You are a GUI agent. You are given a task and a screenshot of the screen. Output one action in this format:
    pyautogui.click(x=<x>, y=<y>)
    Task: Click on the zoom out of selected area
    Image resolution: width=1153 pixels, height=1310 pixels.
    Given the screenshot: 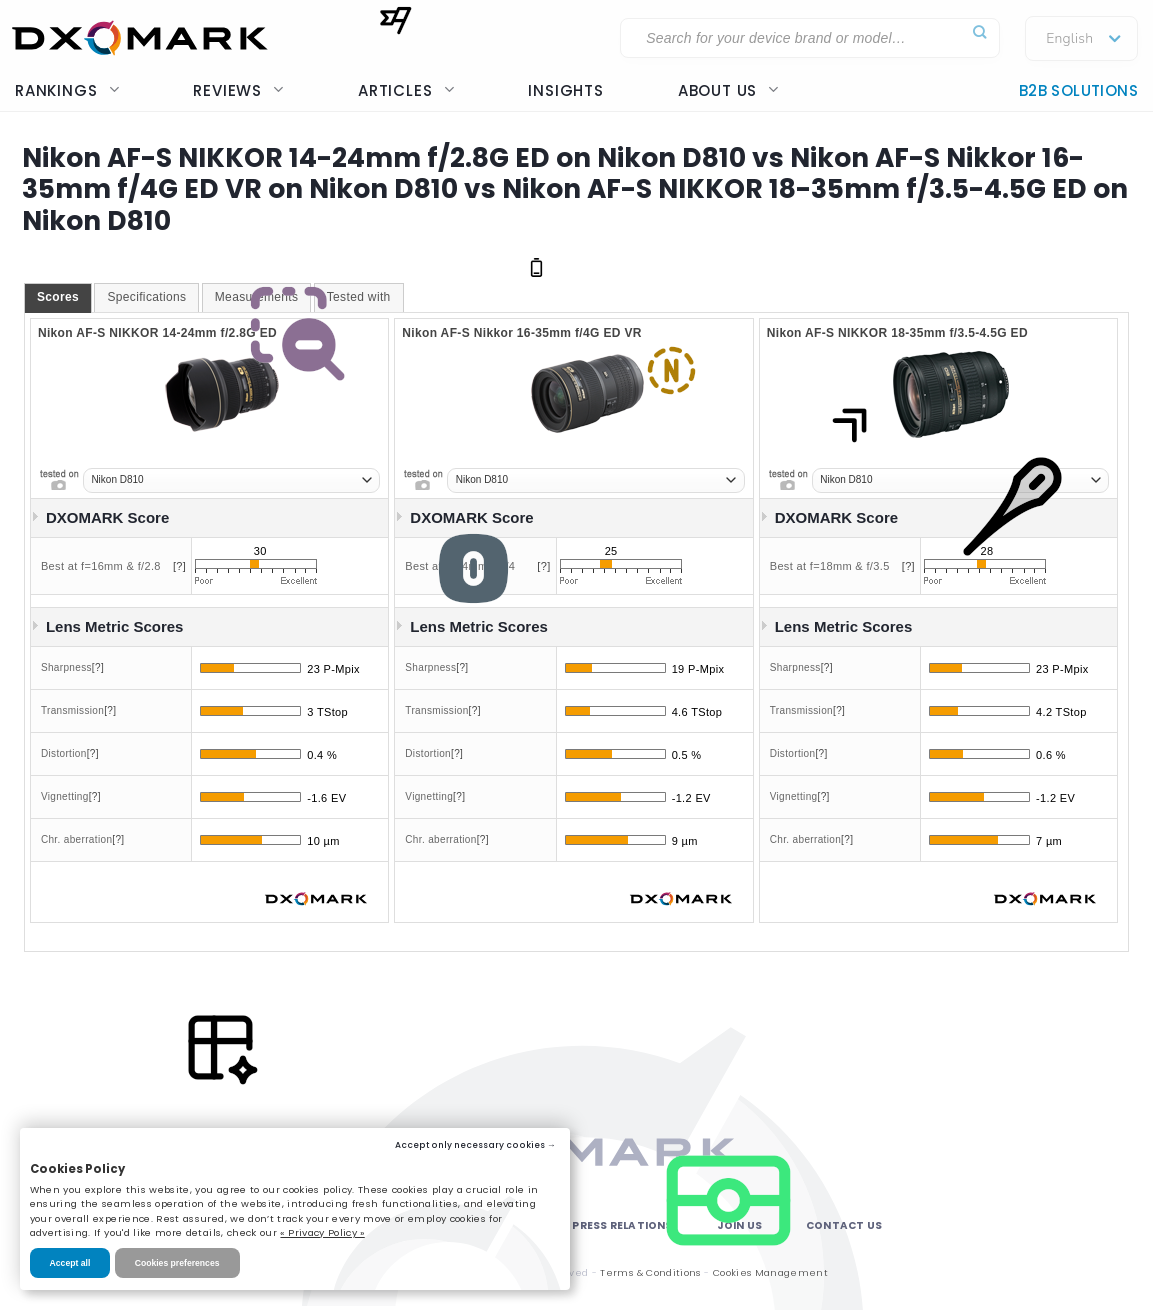 What is the action you would take?
    pyautogui.click(x=295, y=331)
    